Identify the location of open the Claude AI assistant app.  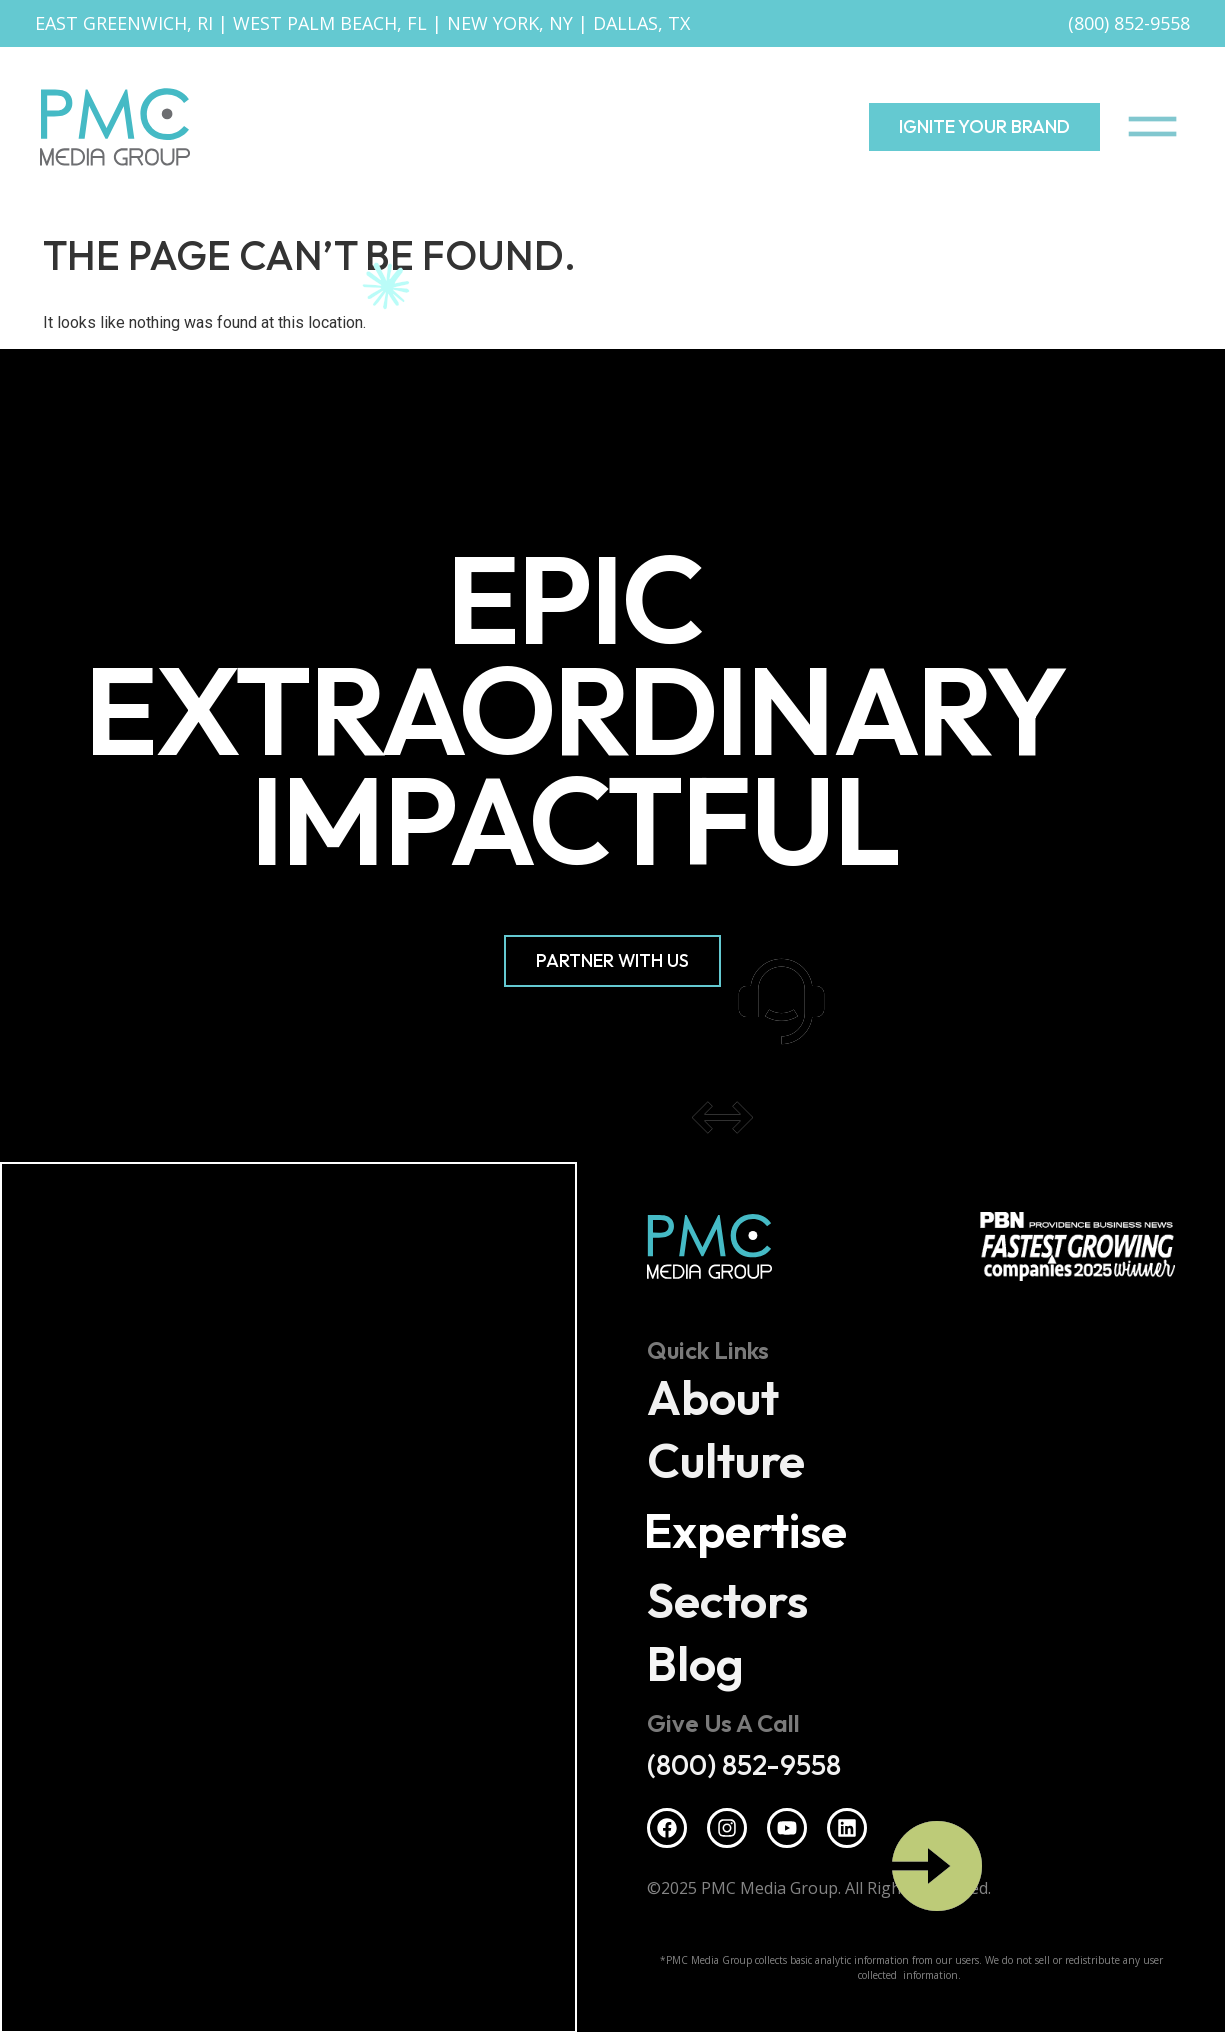
(386, 286).